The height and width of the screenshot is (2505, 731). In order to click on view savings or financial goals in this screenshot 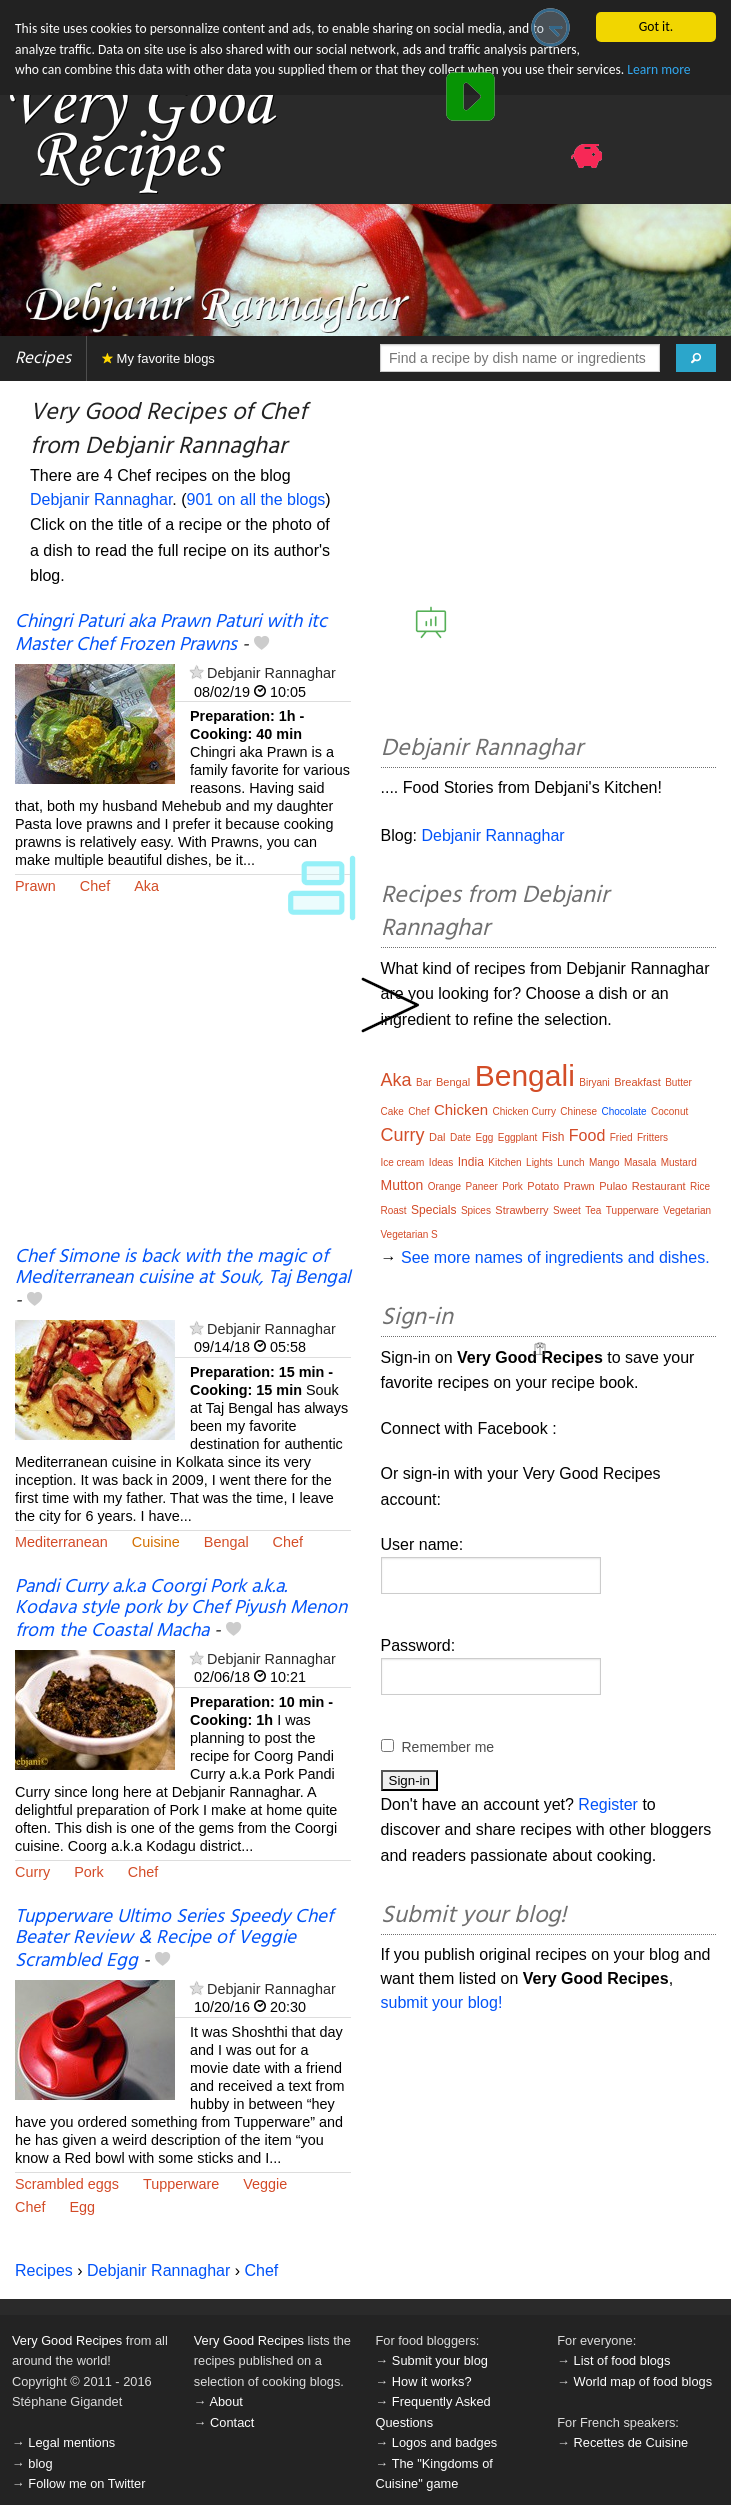, I will do `click(587, 156)`.